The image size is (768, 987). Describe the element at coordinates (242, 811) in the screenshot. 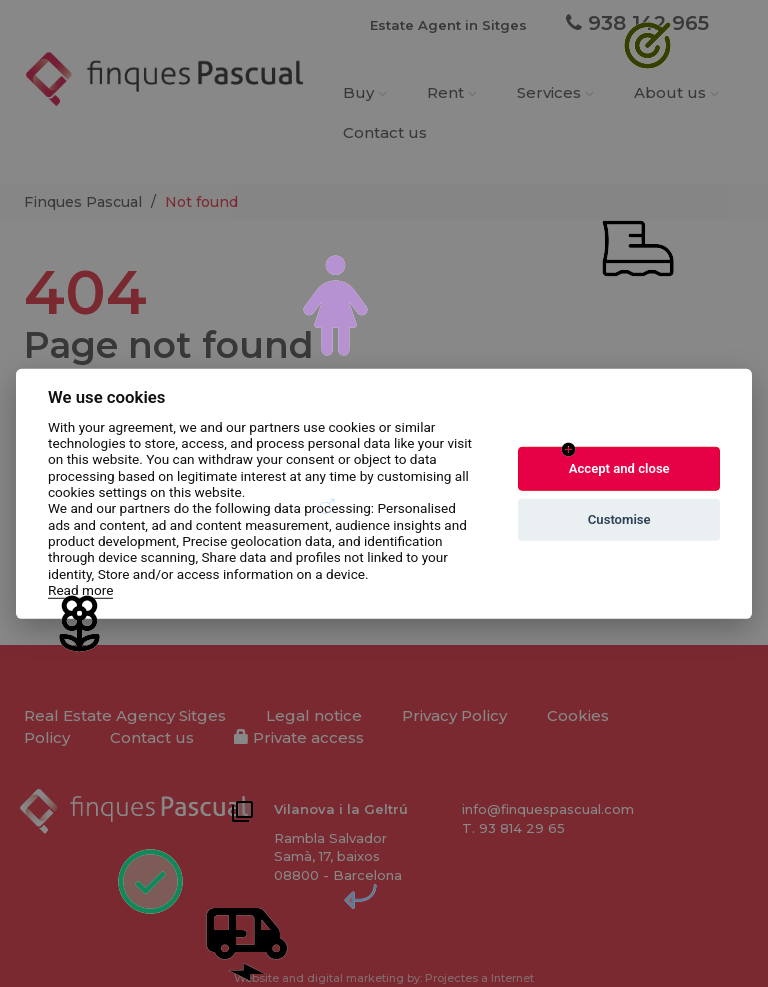

I see `view stacked or layered content` at that location.